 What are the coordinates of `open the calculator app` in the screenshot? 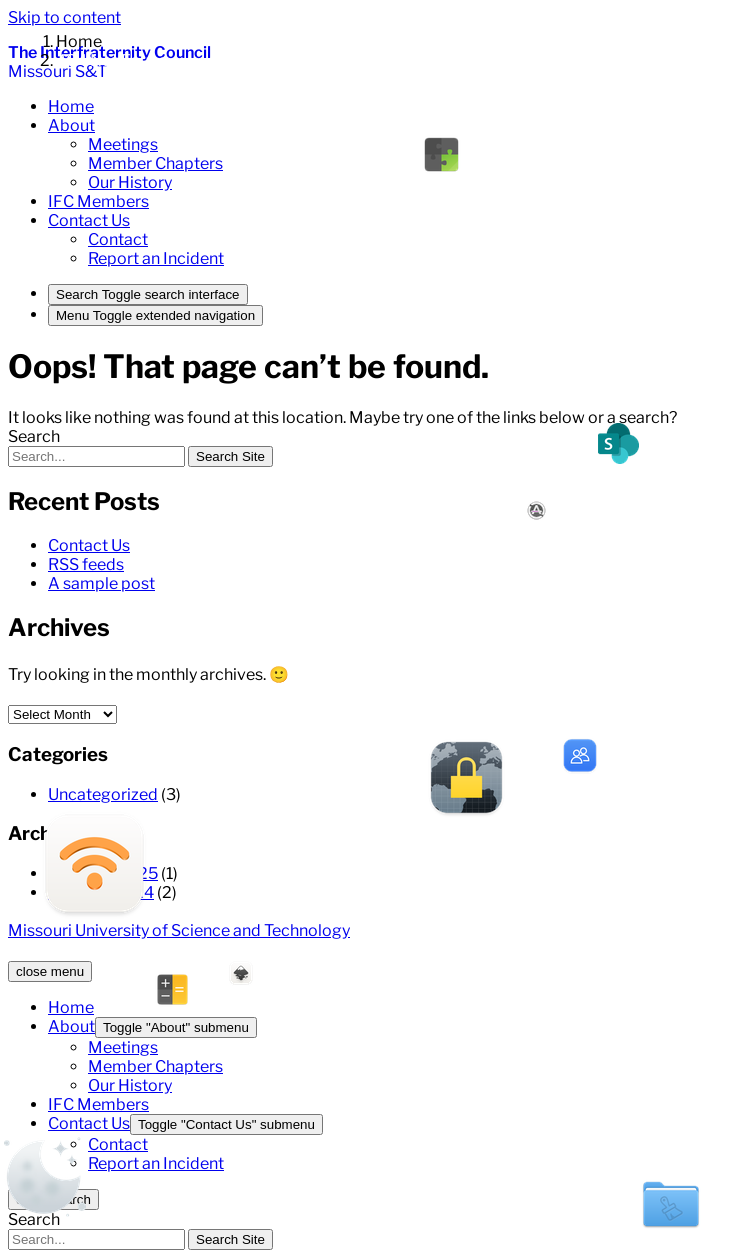 It's located at (172, 989).